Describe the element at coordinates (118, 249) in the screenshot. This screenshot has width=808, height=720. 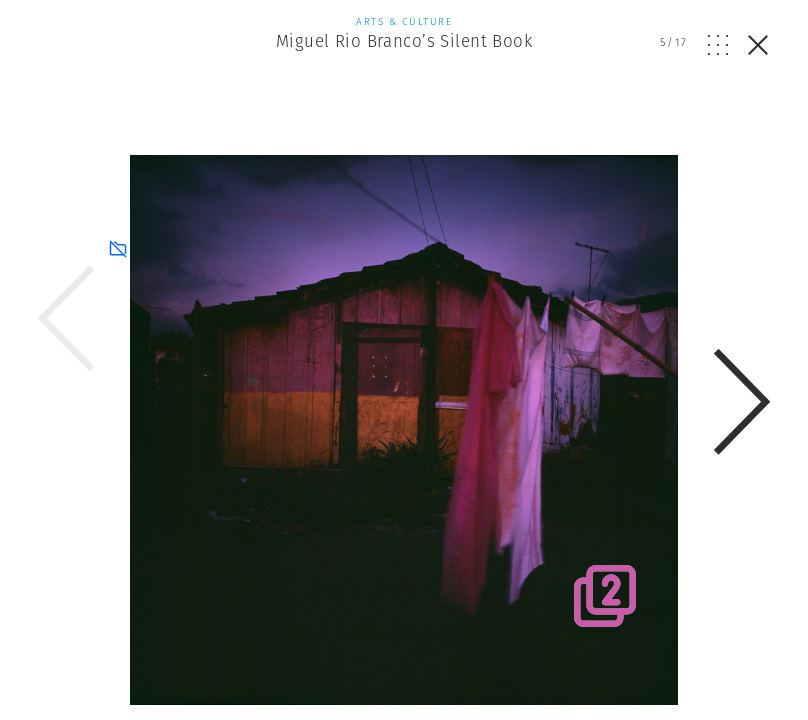
I see `folder access is disabled or unavailable` at that location.